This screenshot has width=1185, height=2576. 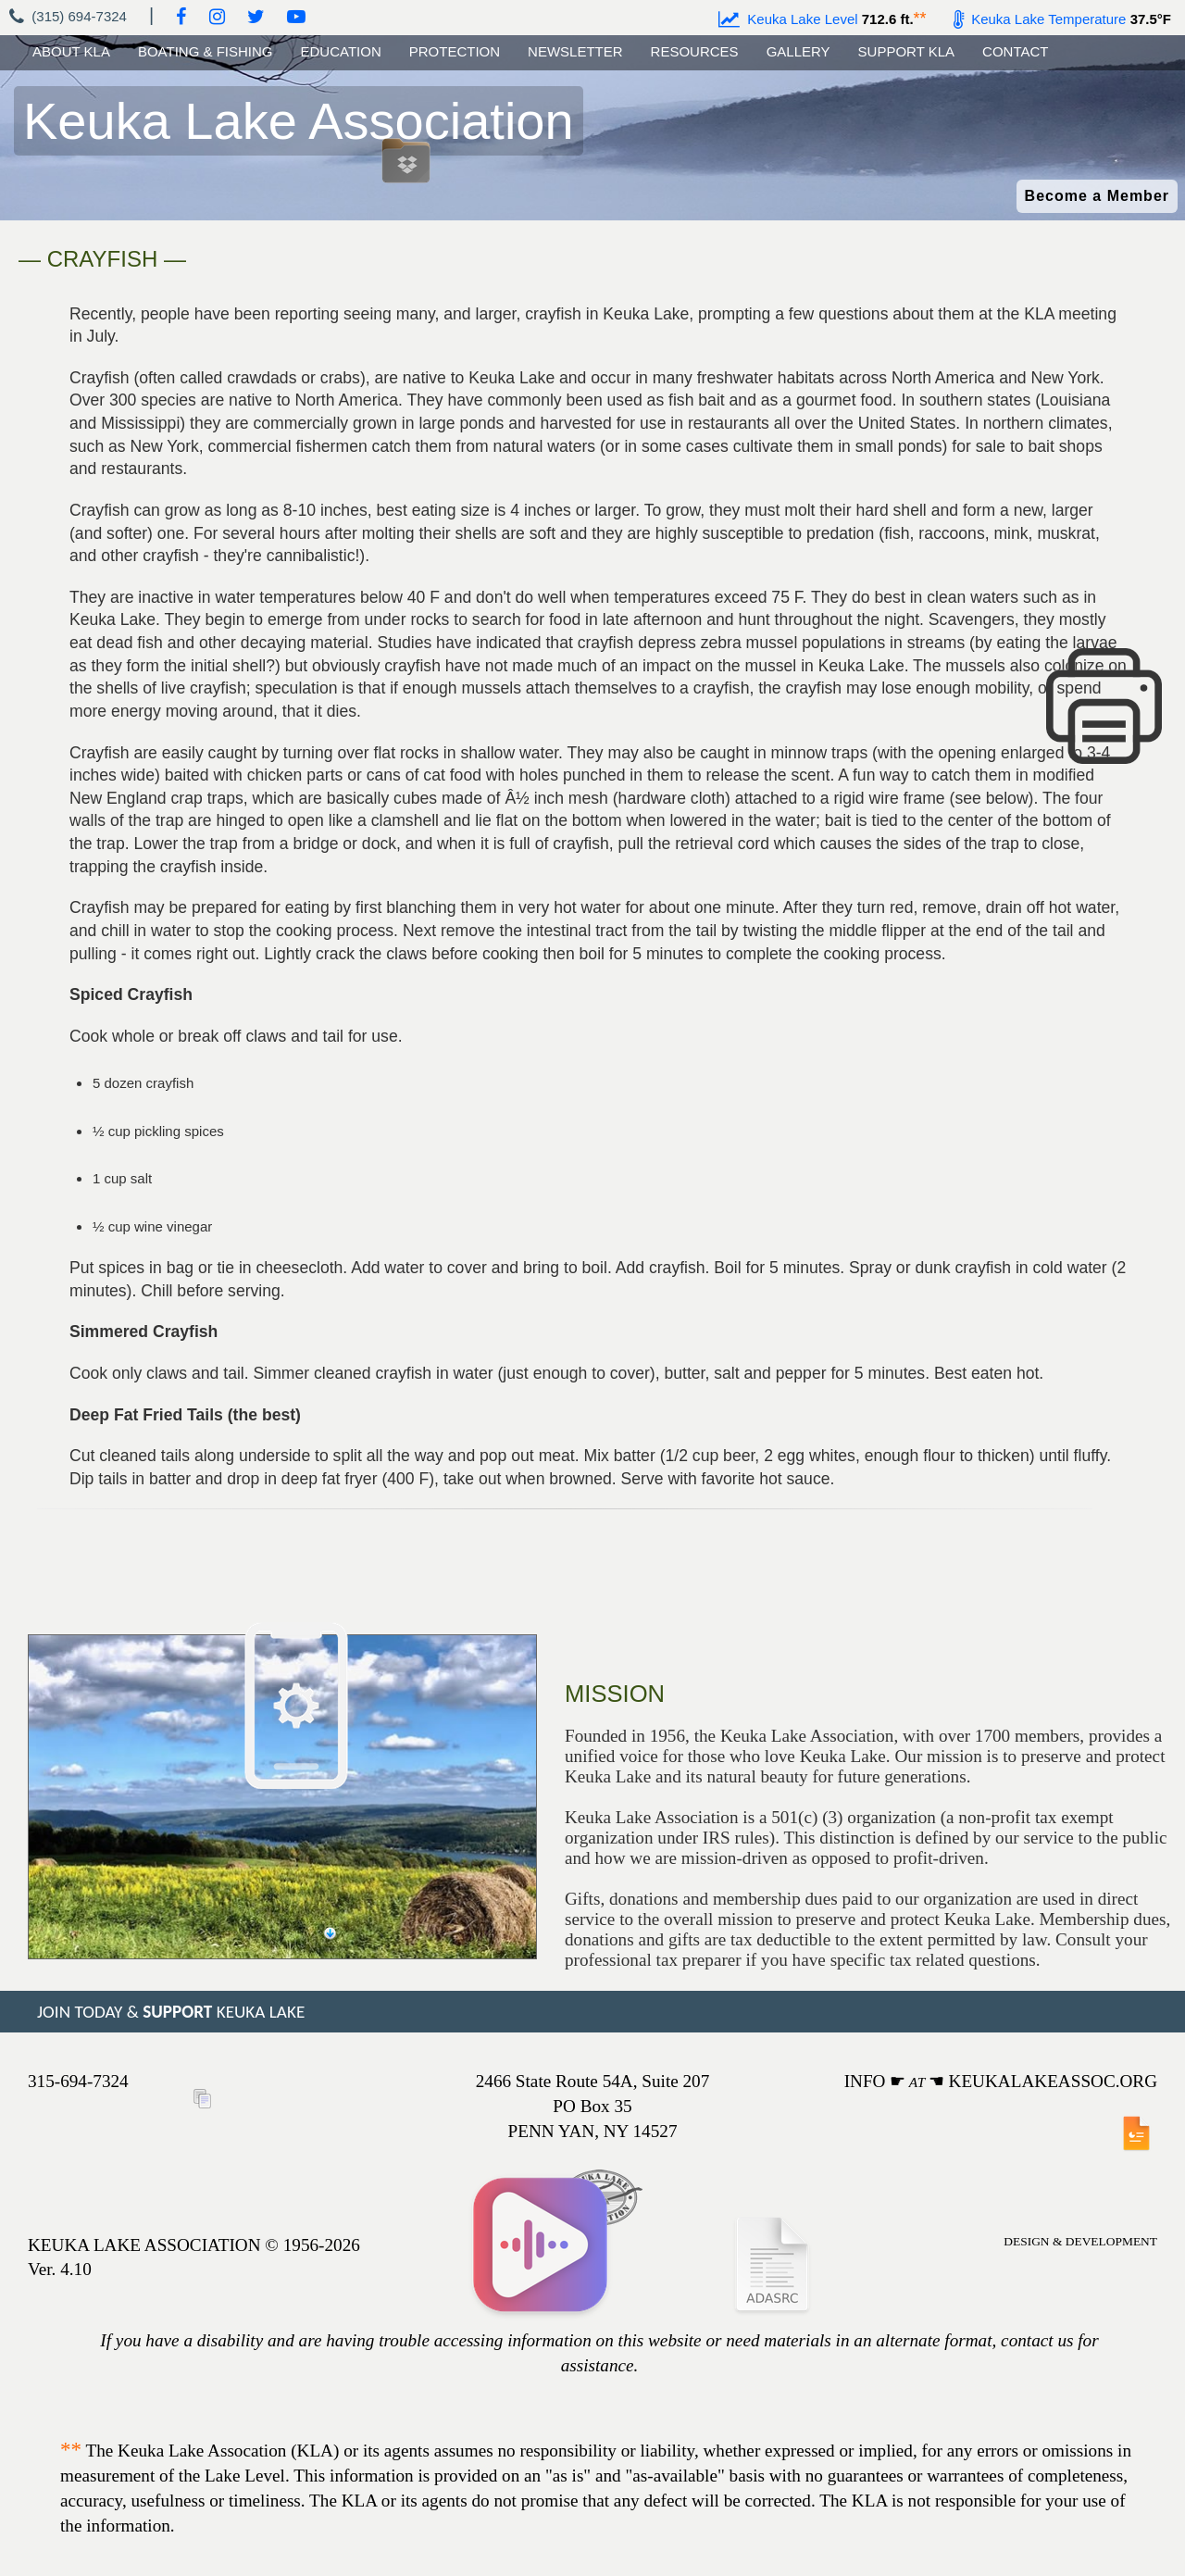 I want to click on open your dropbox synced folder, so click(x=405, y=160).